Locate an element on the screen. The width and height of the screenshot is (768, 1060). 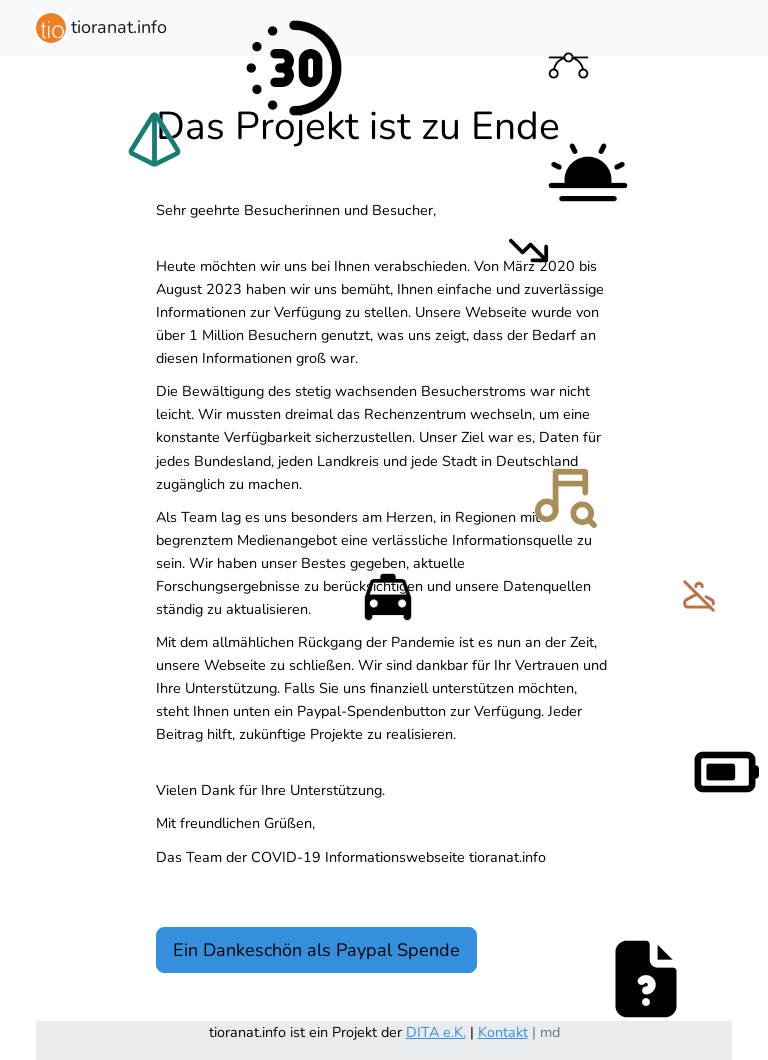
indicates a downward trend or decline in data is located at coordinates (528, 250).